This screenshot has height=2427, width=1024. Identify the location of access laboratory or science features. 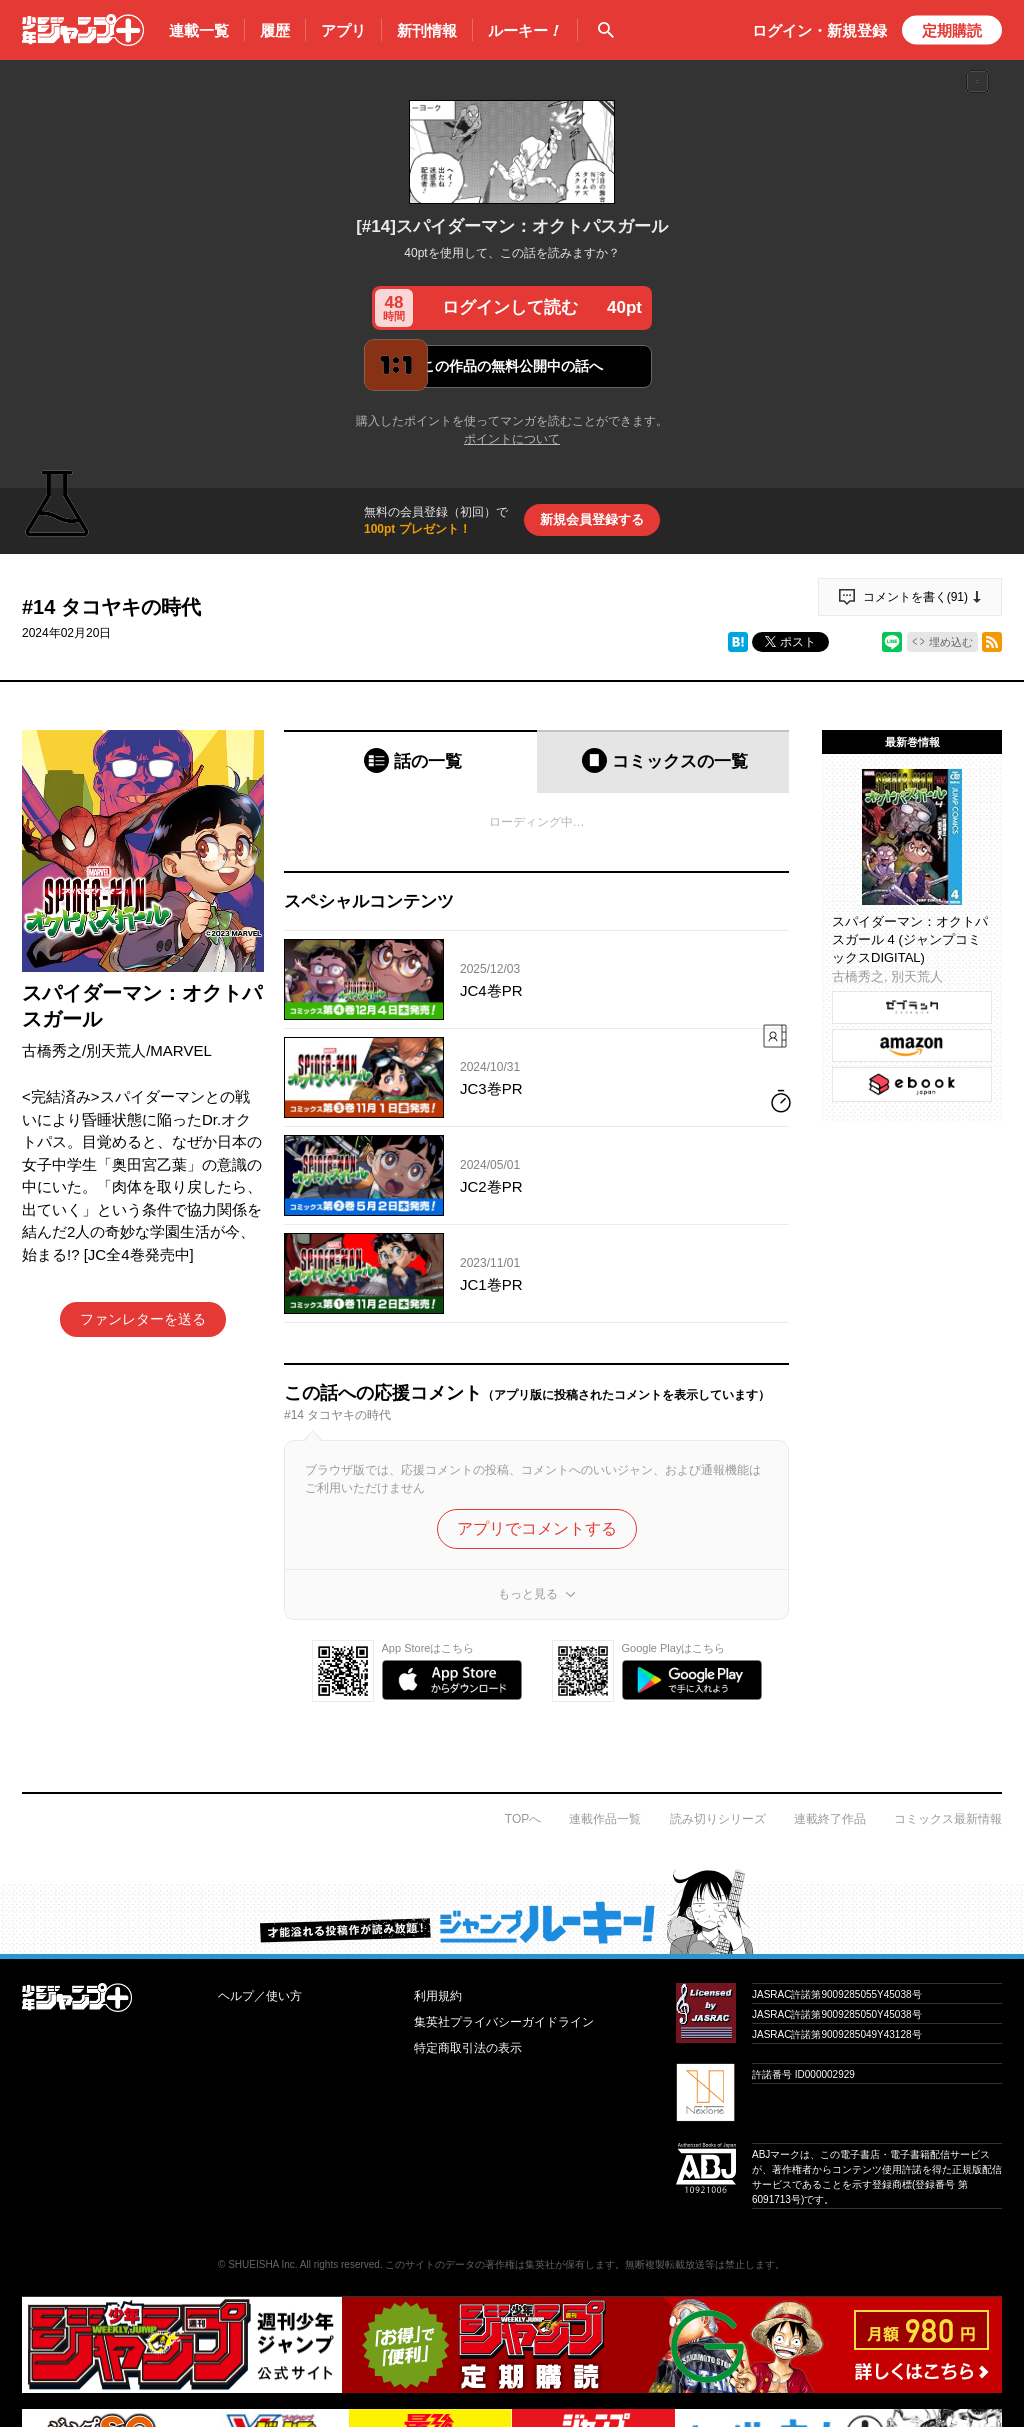
(57, 505).